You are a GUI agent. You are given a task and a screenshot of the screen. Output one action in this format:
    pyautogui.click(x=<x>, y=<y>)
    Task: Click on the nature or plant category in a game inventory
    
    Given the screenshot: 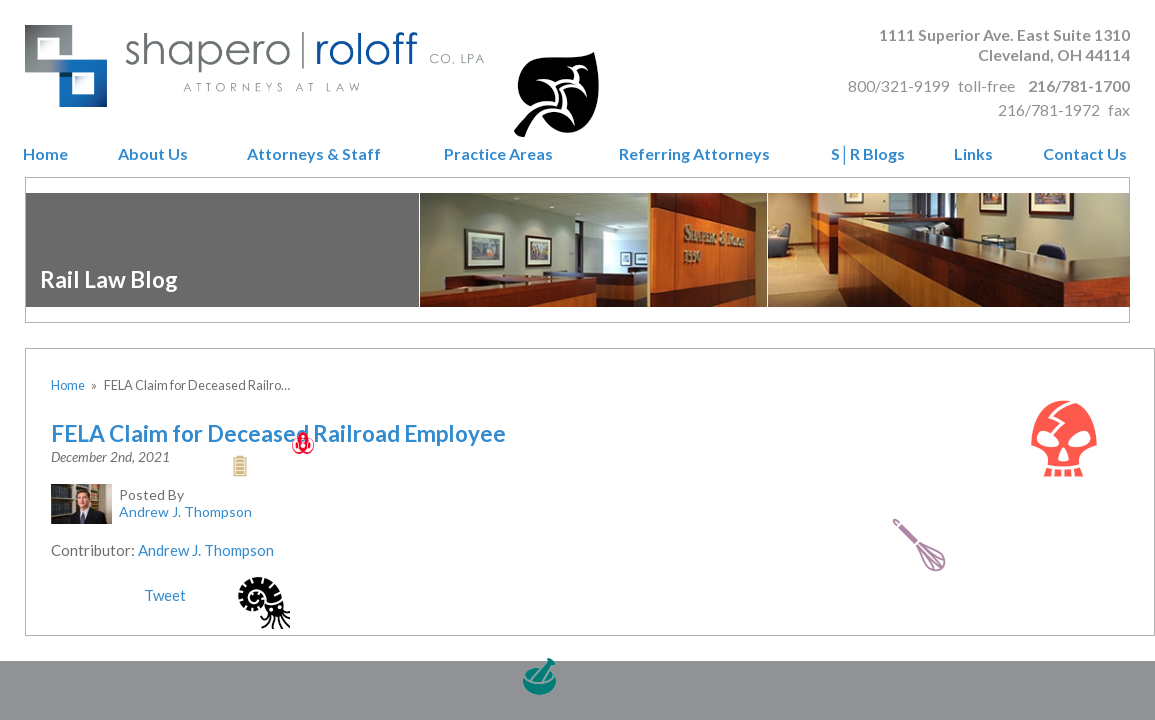 What is the action you would take?
    pyautogui.click(x=556, y=94)
    